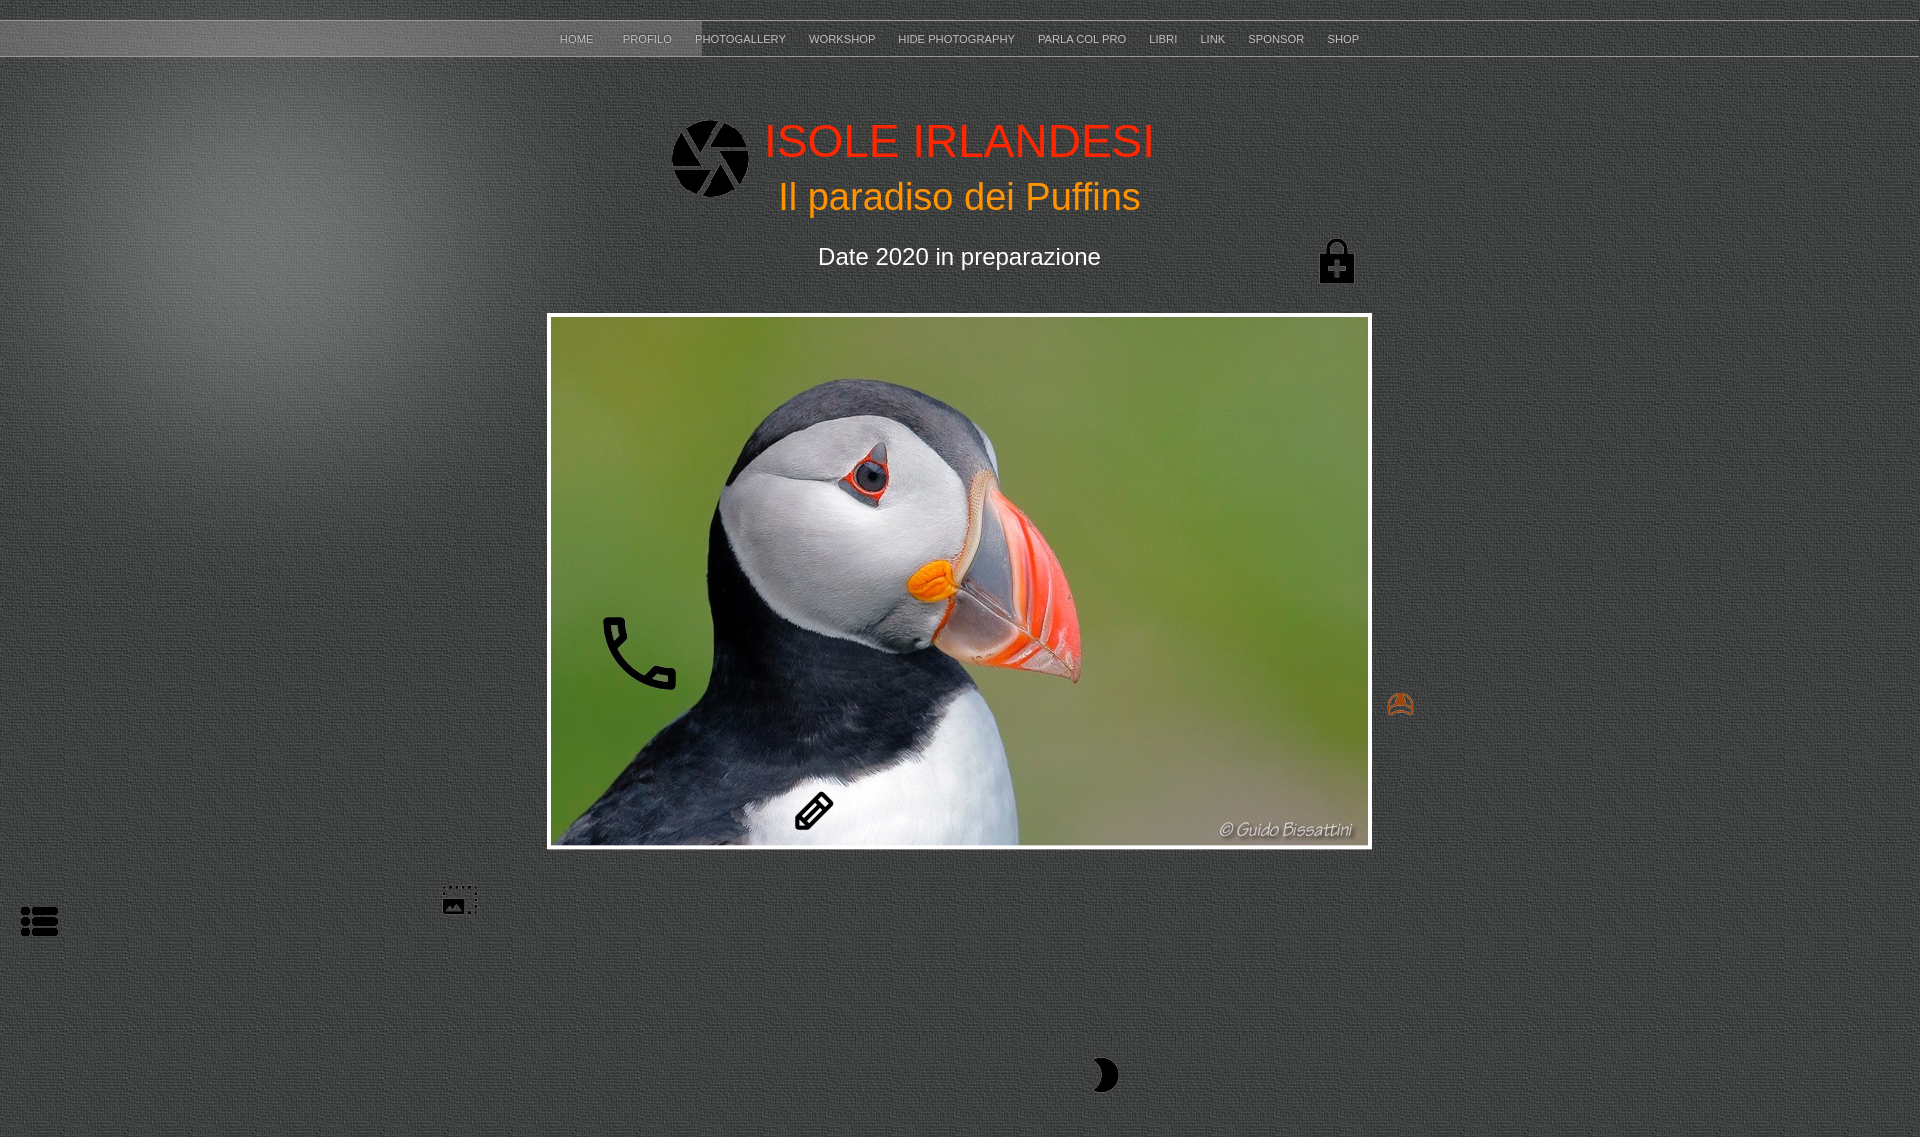 Image resolution: width=1920 pixels, height=1137 pixels. Describe the element at coordinates (813, 811) in the screenshot. I see `edit content or settings` at that location.